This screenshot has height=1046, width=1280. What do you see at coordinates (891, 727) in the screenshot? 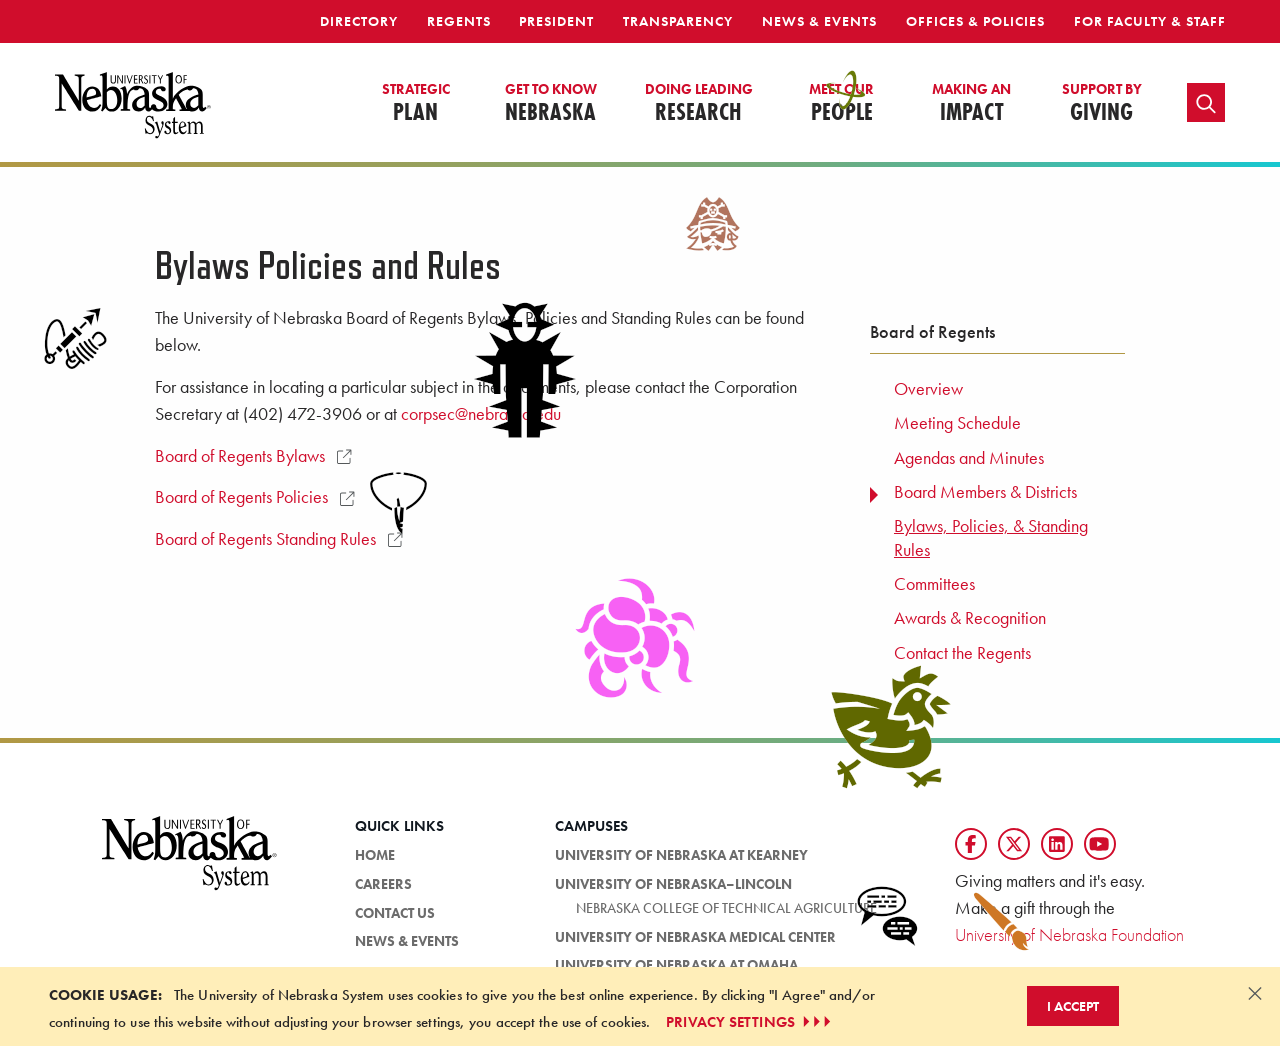
I see `select chicken in a farming or cooking game` at bounding box center [891, 727].